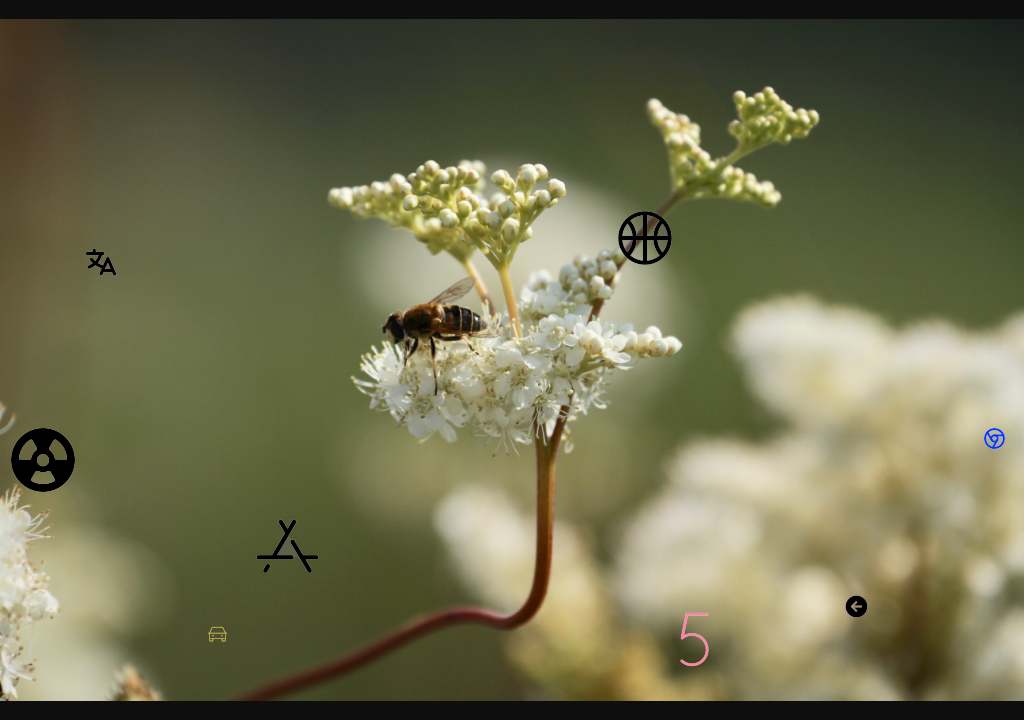  What do you see at coordinates (43, 460) in the screenshot?
I see `indicates radioactive or hazardous material warning` at bounding box center [43, 460].